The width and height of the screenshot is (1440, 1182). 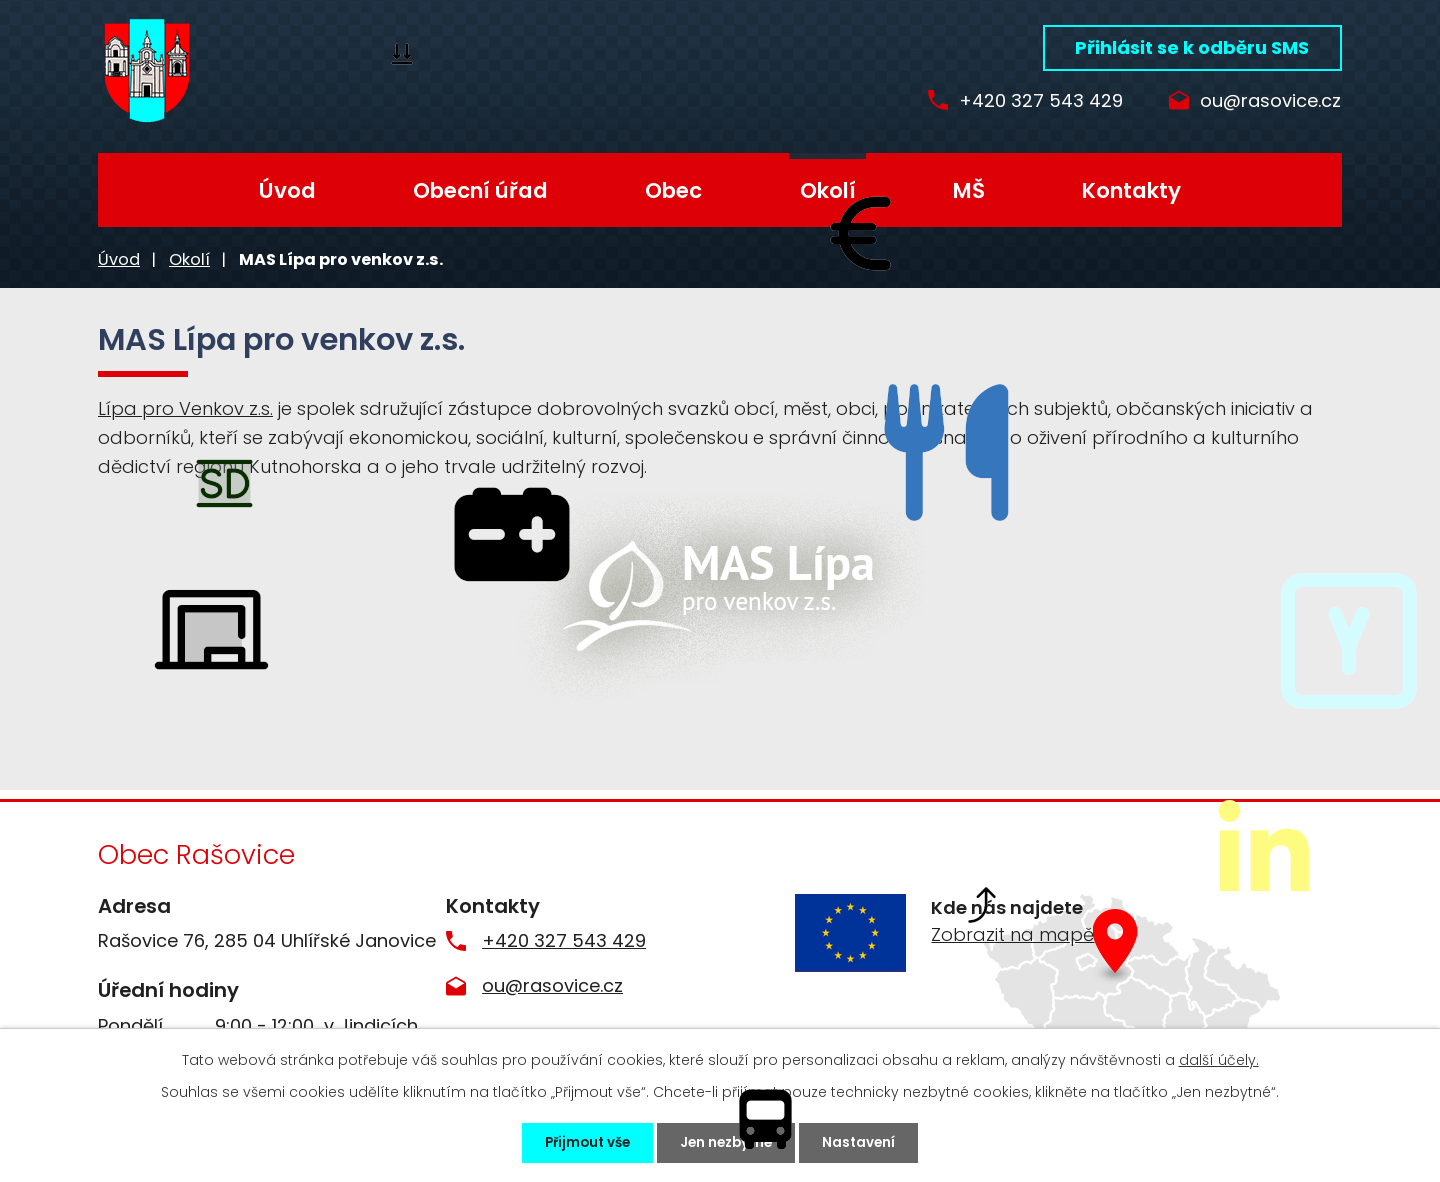 What do you see at coordinates (948, 452) in the screenshot?
I see `find nearby restaurants or dining options` at bounding box center [948, 452].